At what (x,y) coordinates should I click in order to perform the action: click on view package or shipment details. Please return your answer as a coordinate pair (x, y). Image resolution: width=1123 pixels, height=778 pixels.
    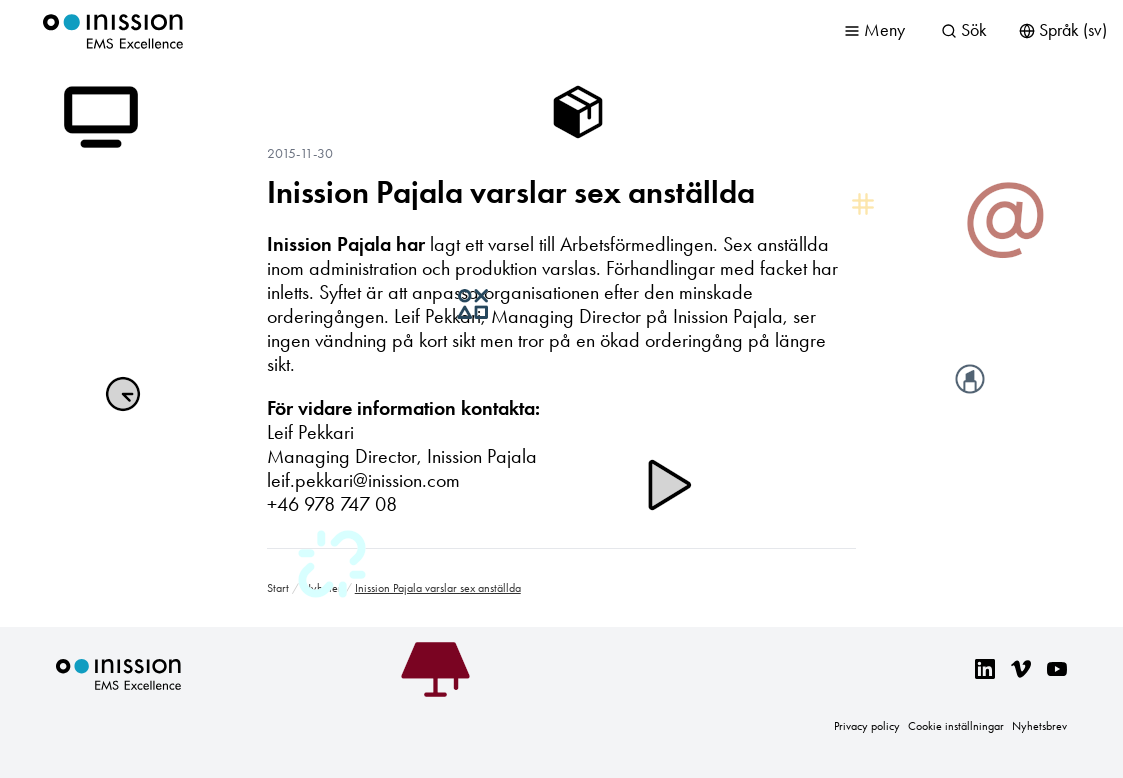
    Looking at the image, I should click on (578, 112).